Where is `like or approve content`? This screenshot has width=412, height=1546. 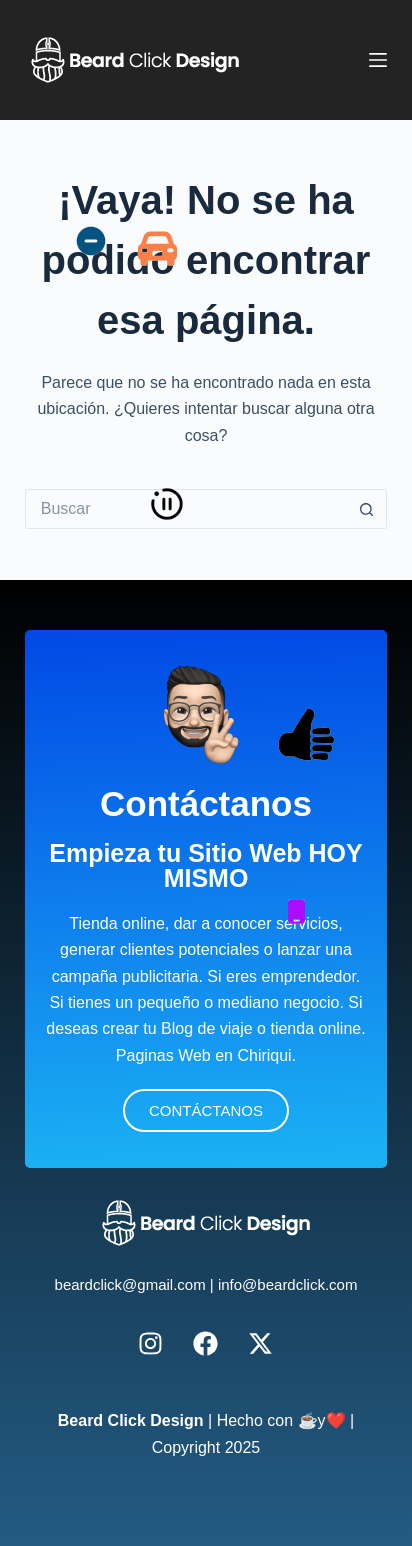 like or approve content is located at coordinates (306, 734).